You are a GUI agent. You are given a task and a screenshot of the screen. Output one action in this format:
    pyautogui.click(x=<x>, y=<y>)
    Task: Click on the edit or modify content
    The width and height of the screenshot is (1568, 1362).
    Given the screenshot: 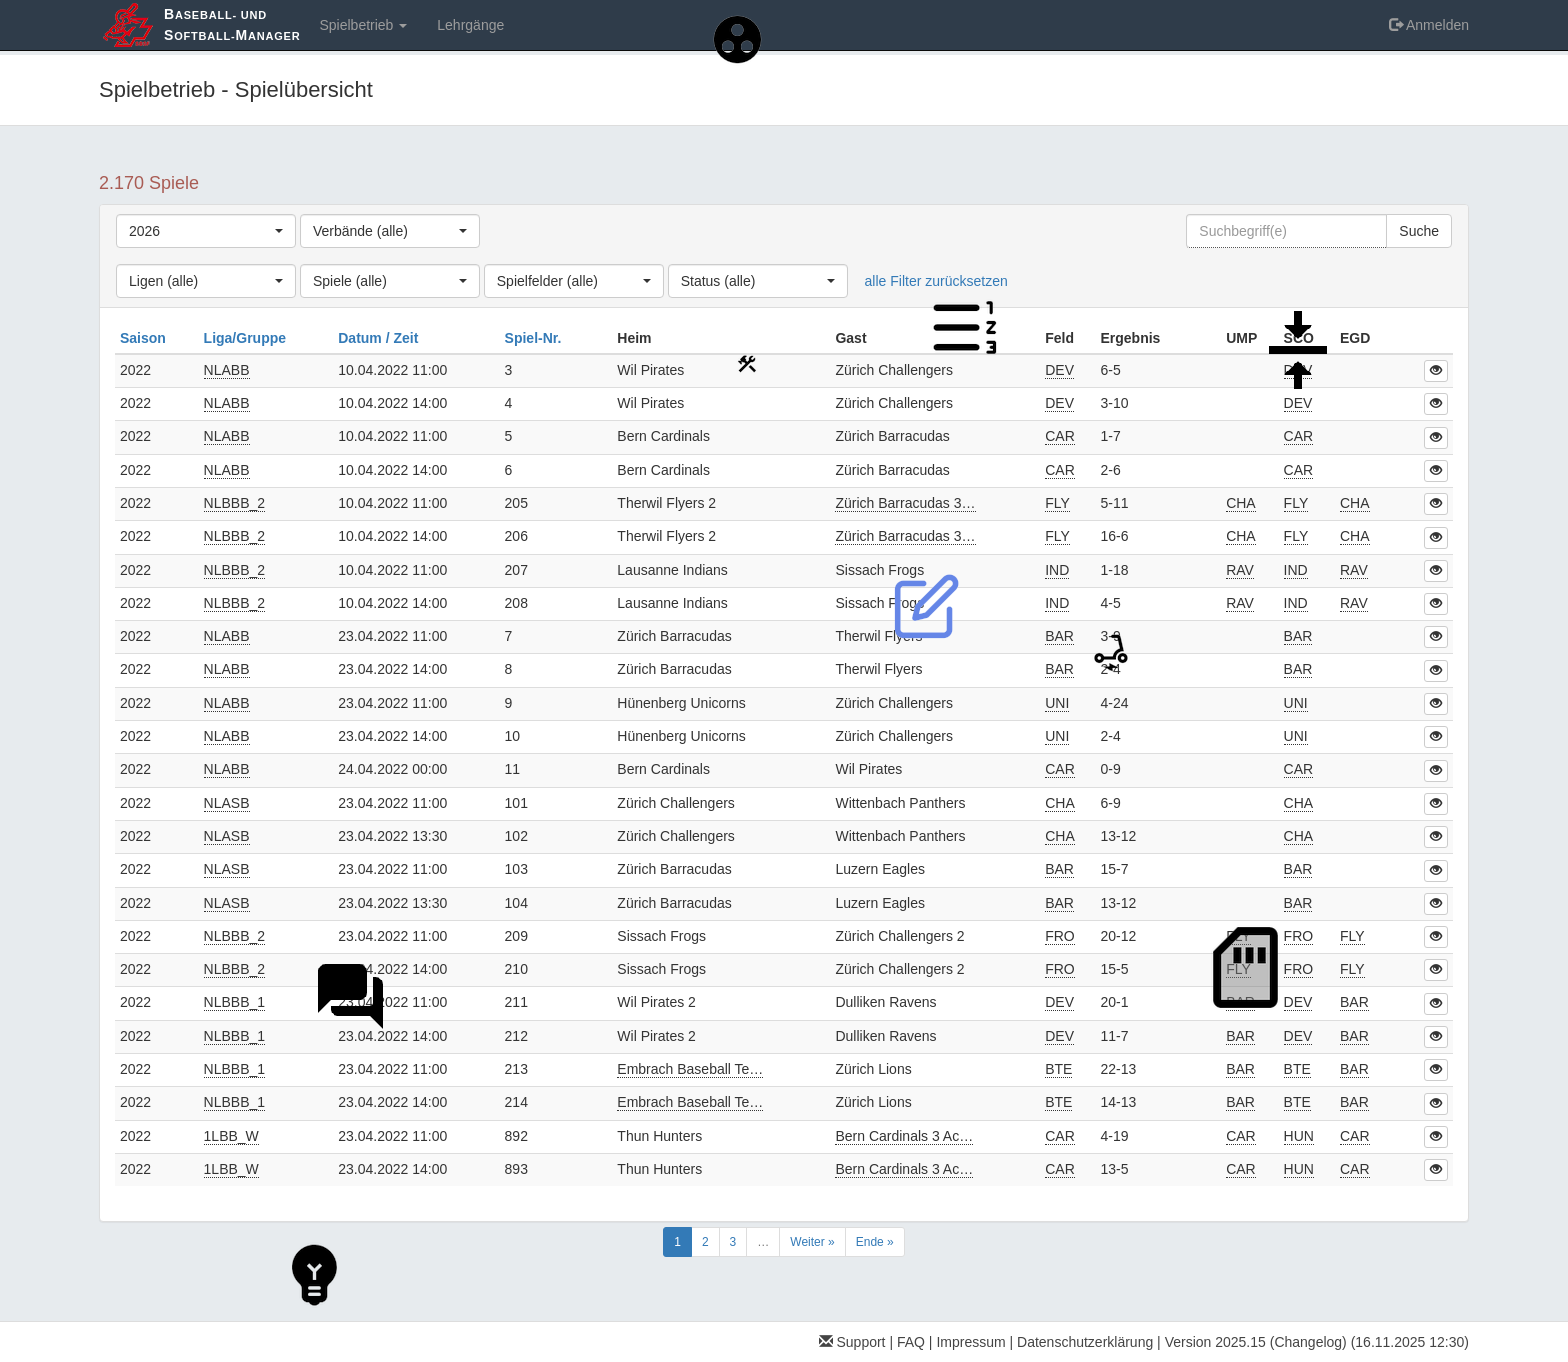 What is the action you would take?
    pyautogui.click(x=926, y=606)
    